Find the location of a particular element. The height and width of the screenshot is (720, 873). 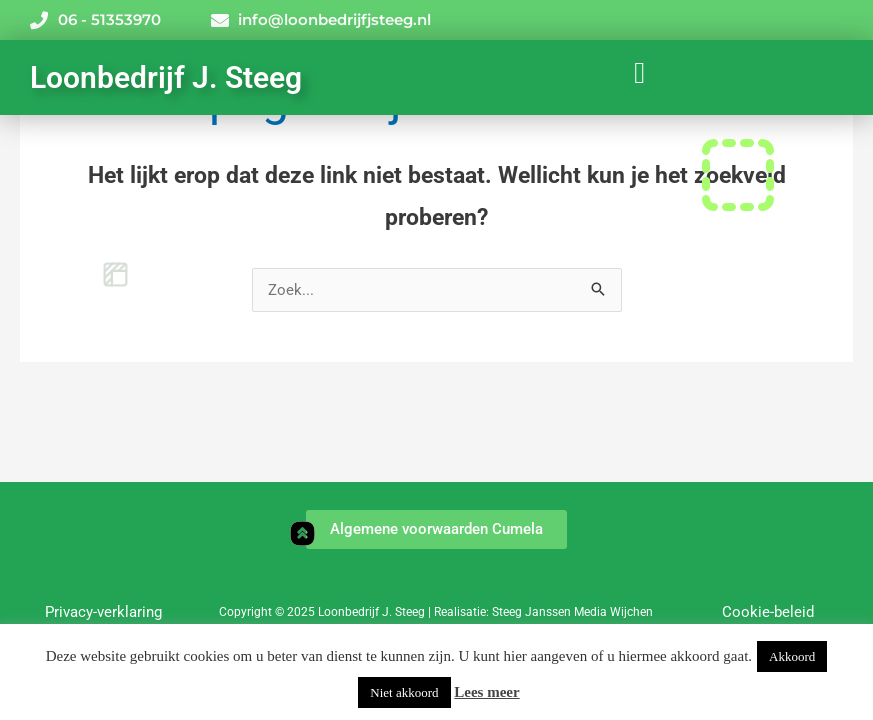

scroll to top of page is located at coordinates (302, 533).